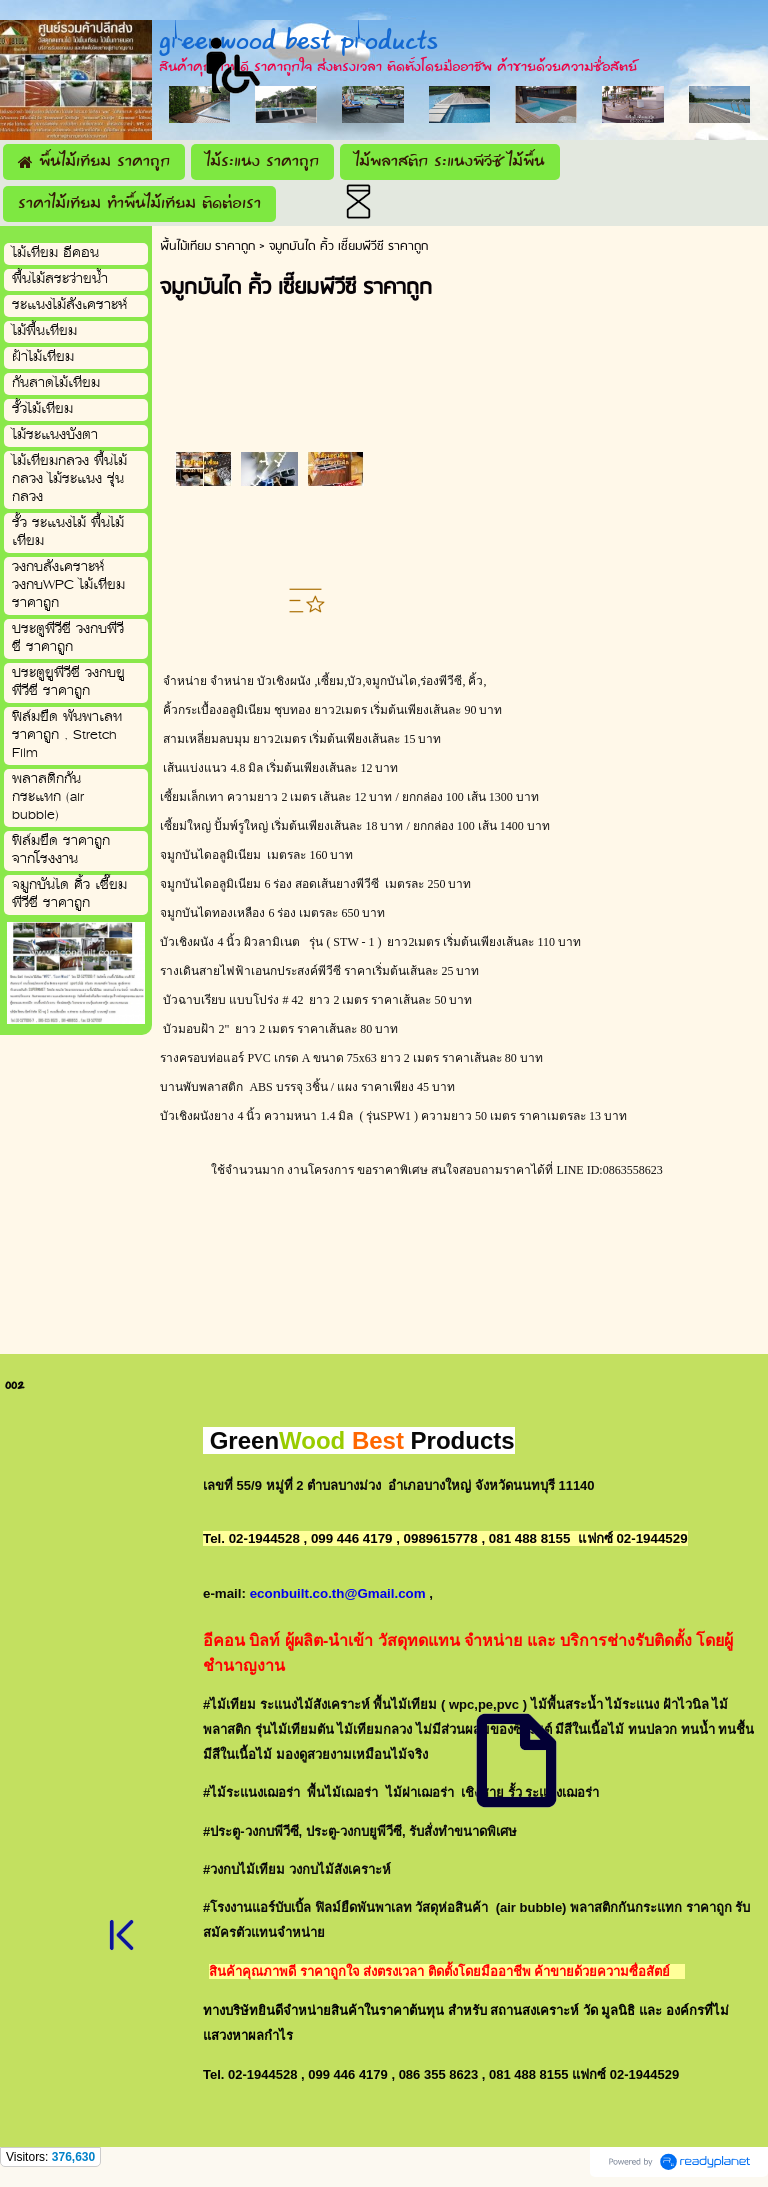 The image size is (768, 2187). I want to click on view or open a file, so click(516, 1760).